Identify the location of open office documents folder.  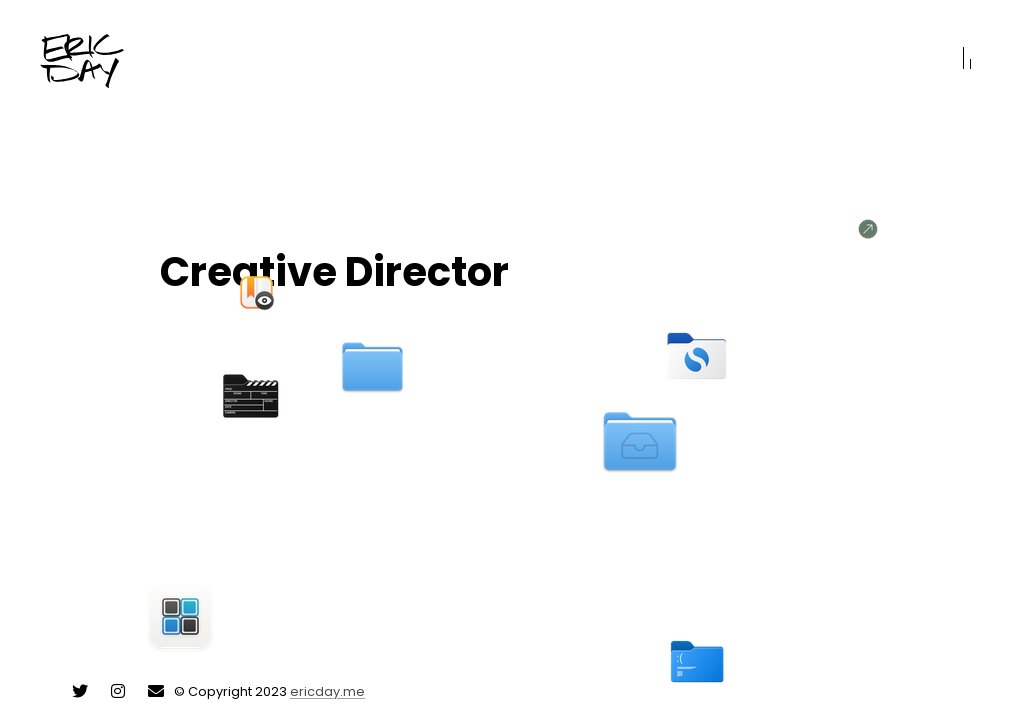
(640, 441).